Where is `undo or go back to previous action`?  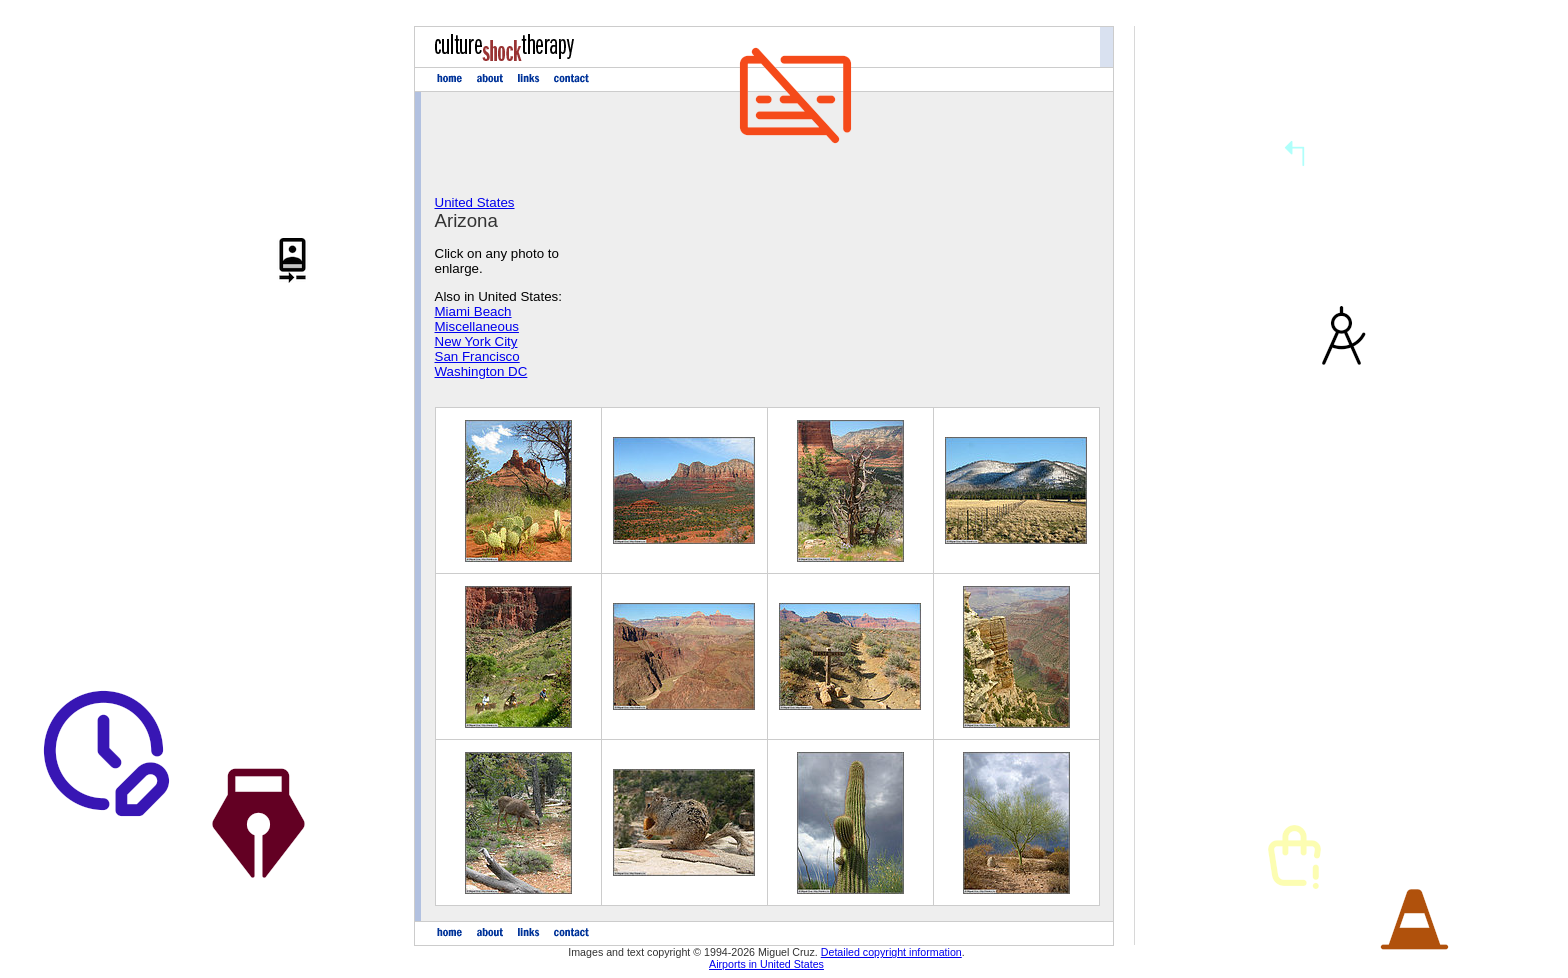 undo or go back to previous action is located at coordinates (1295, 153).